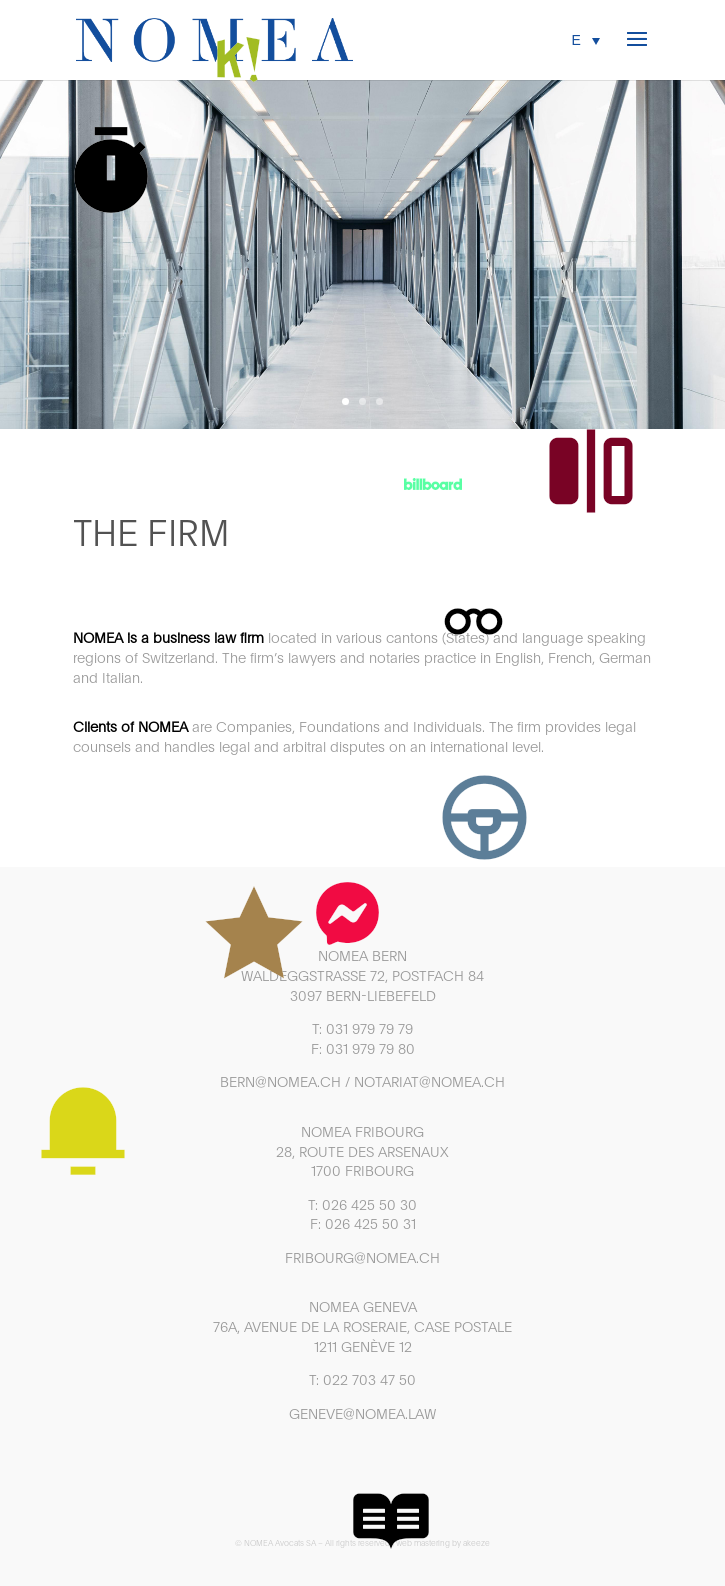  I want to click on start or set a timer, so click(111, 172).